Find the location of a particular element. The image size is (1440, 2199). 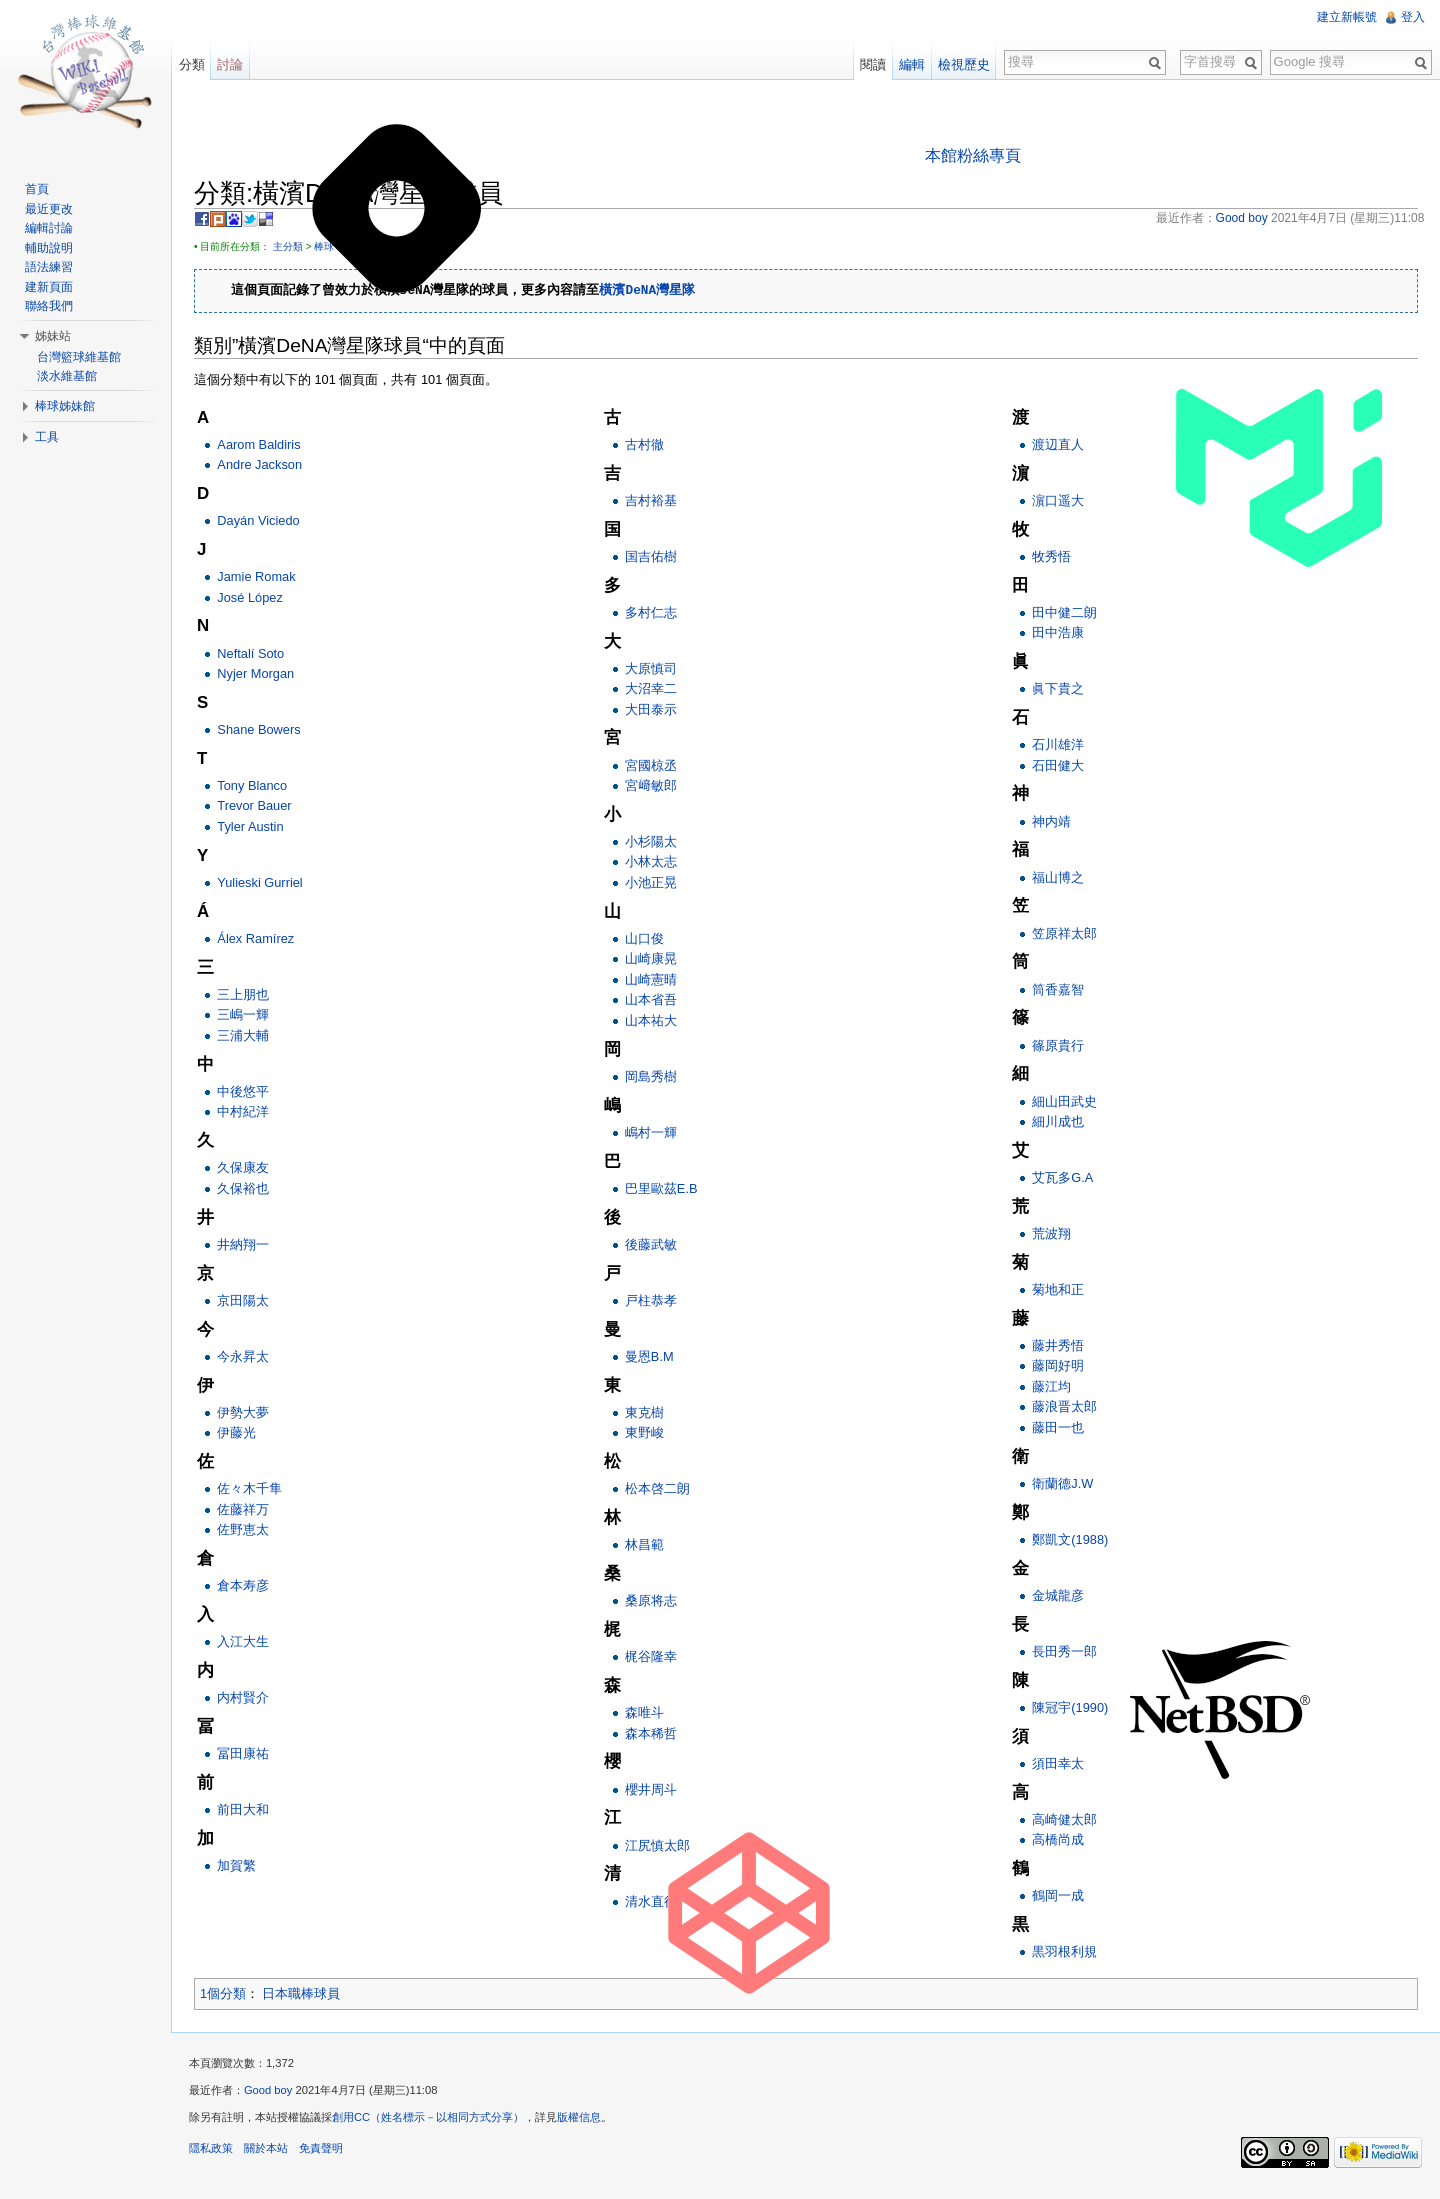

NetBSD operating system logo is located at coordinates (1220, 1710).